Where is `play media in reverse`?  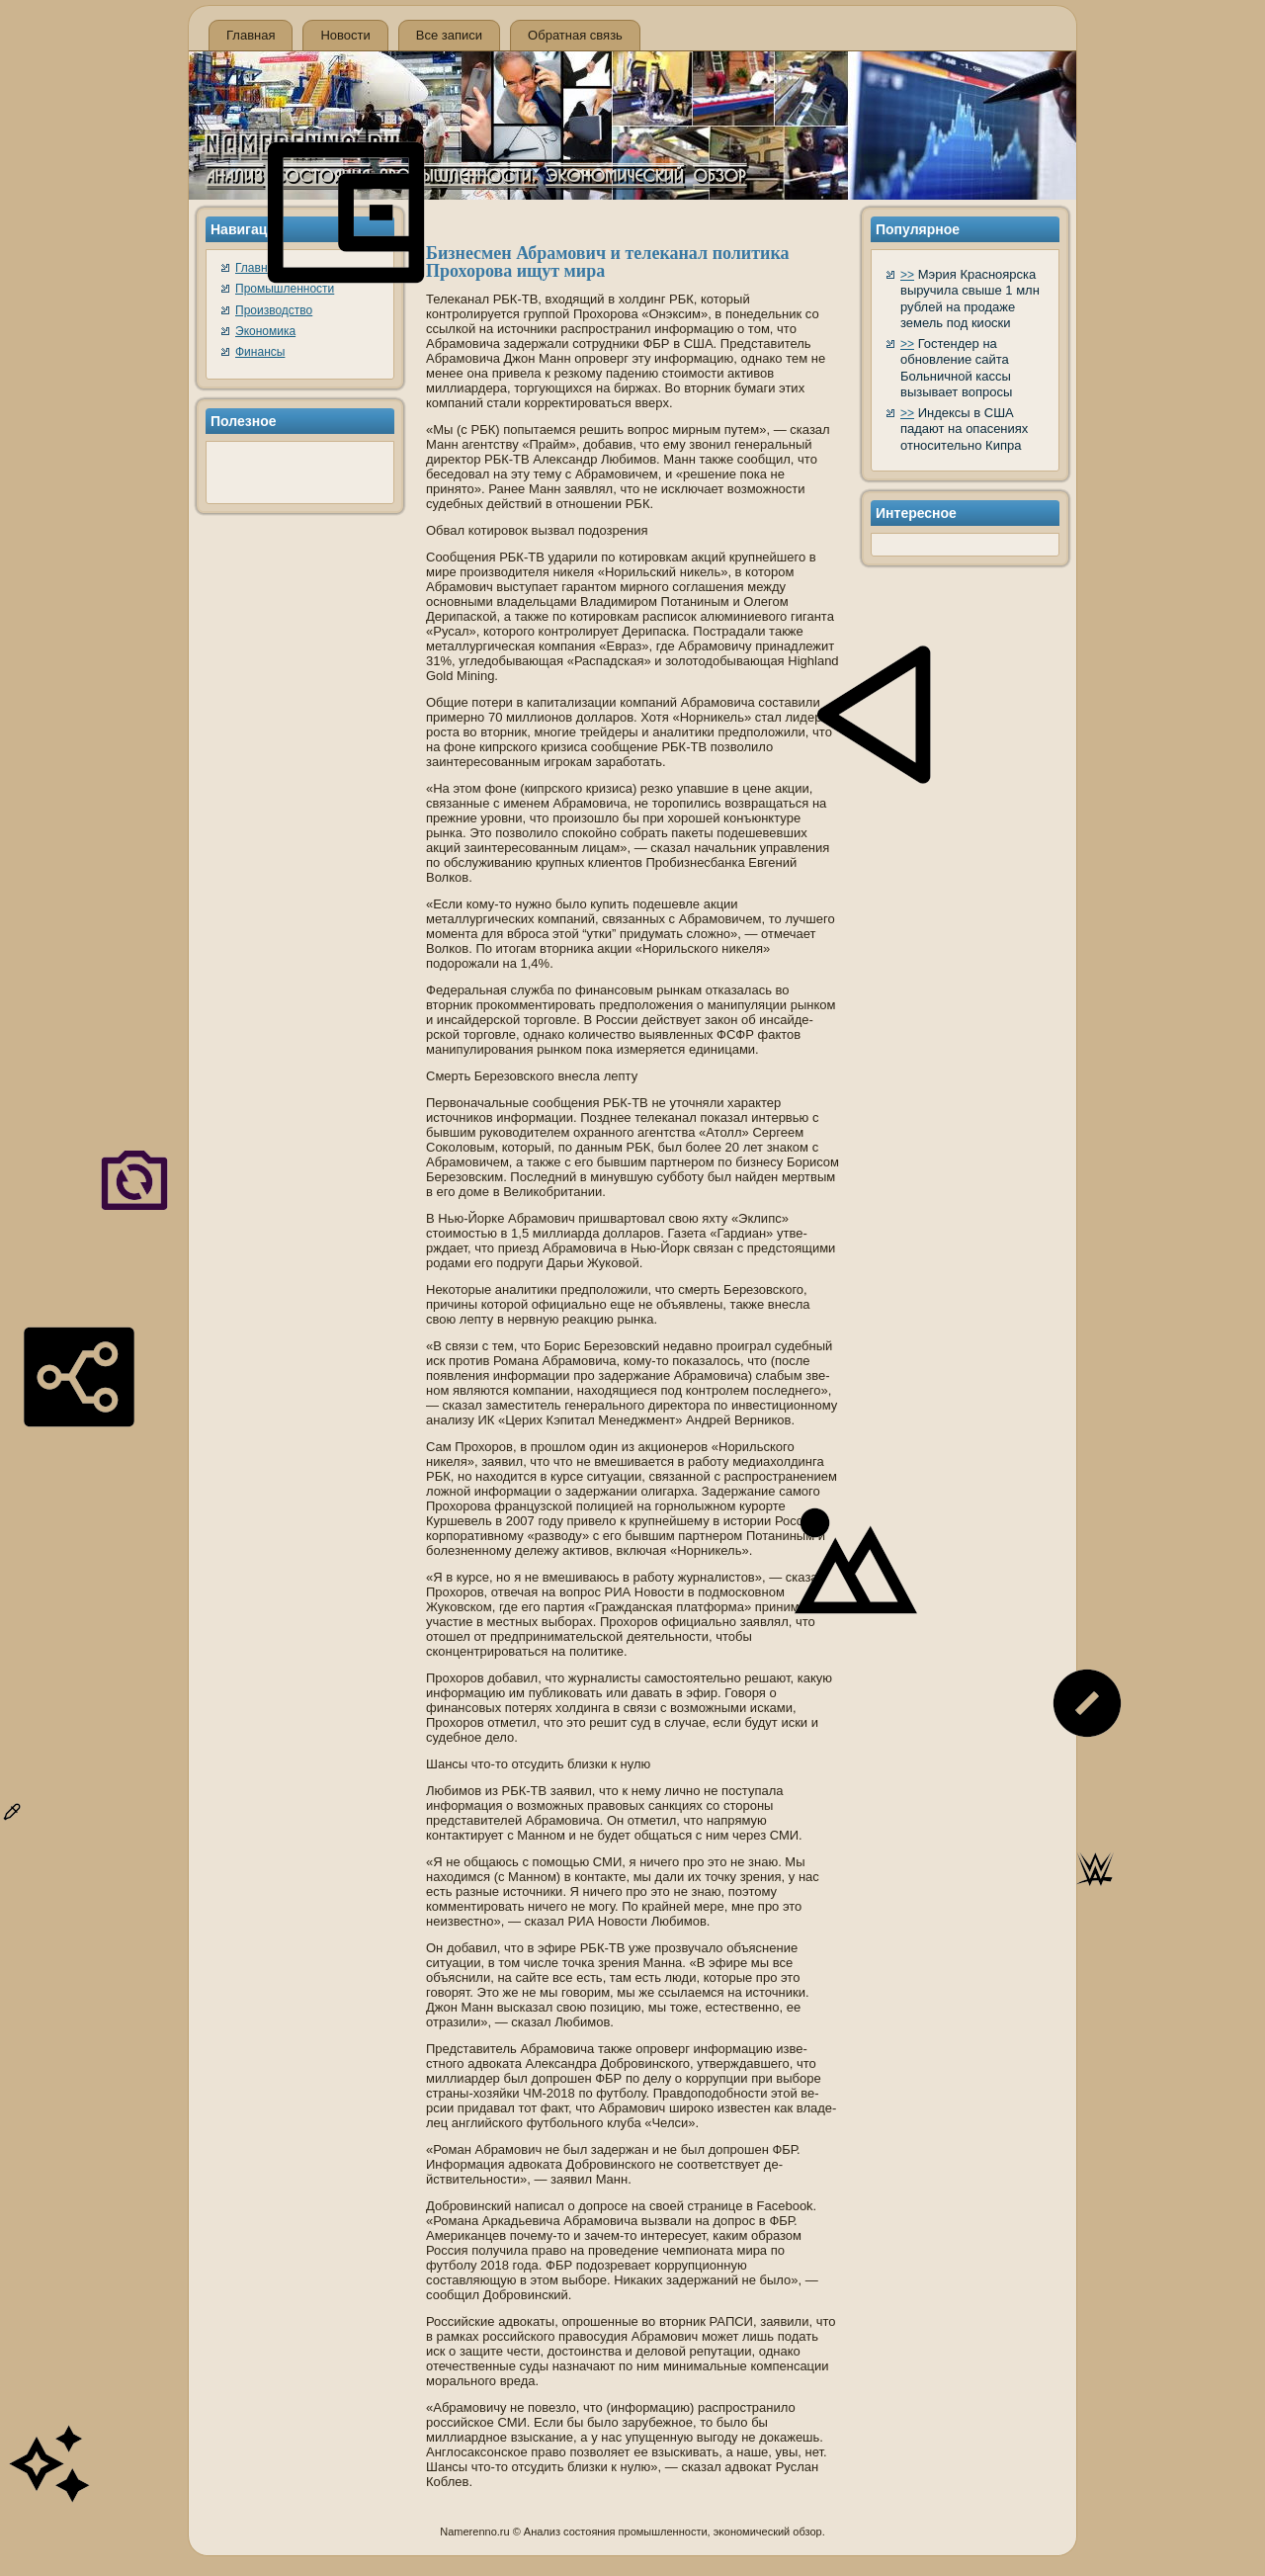
play media in reverse is located at coordinates (886, 715).